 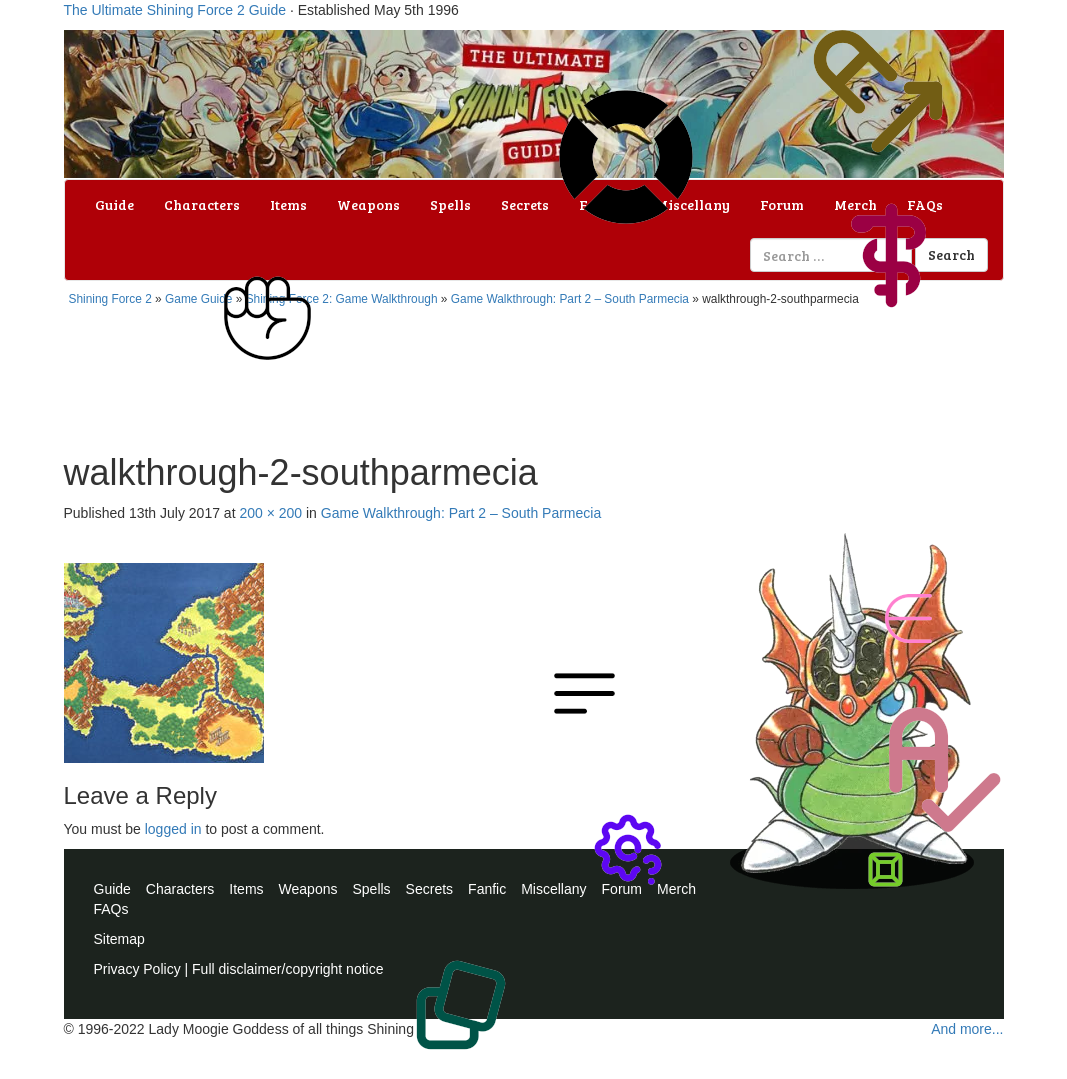 I want to click on inspect element box model in developer tools, so click(x=885, y=869).